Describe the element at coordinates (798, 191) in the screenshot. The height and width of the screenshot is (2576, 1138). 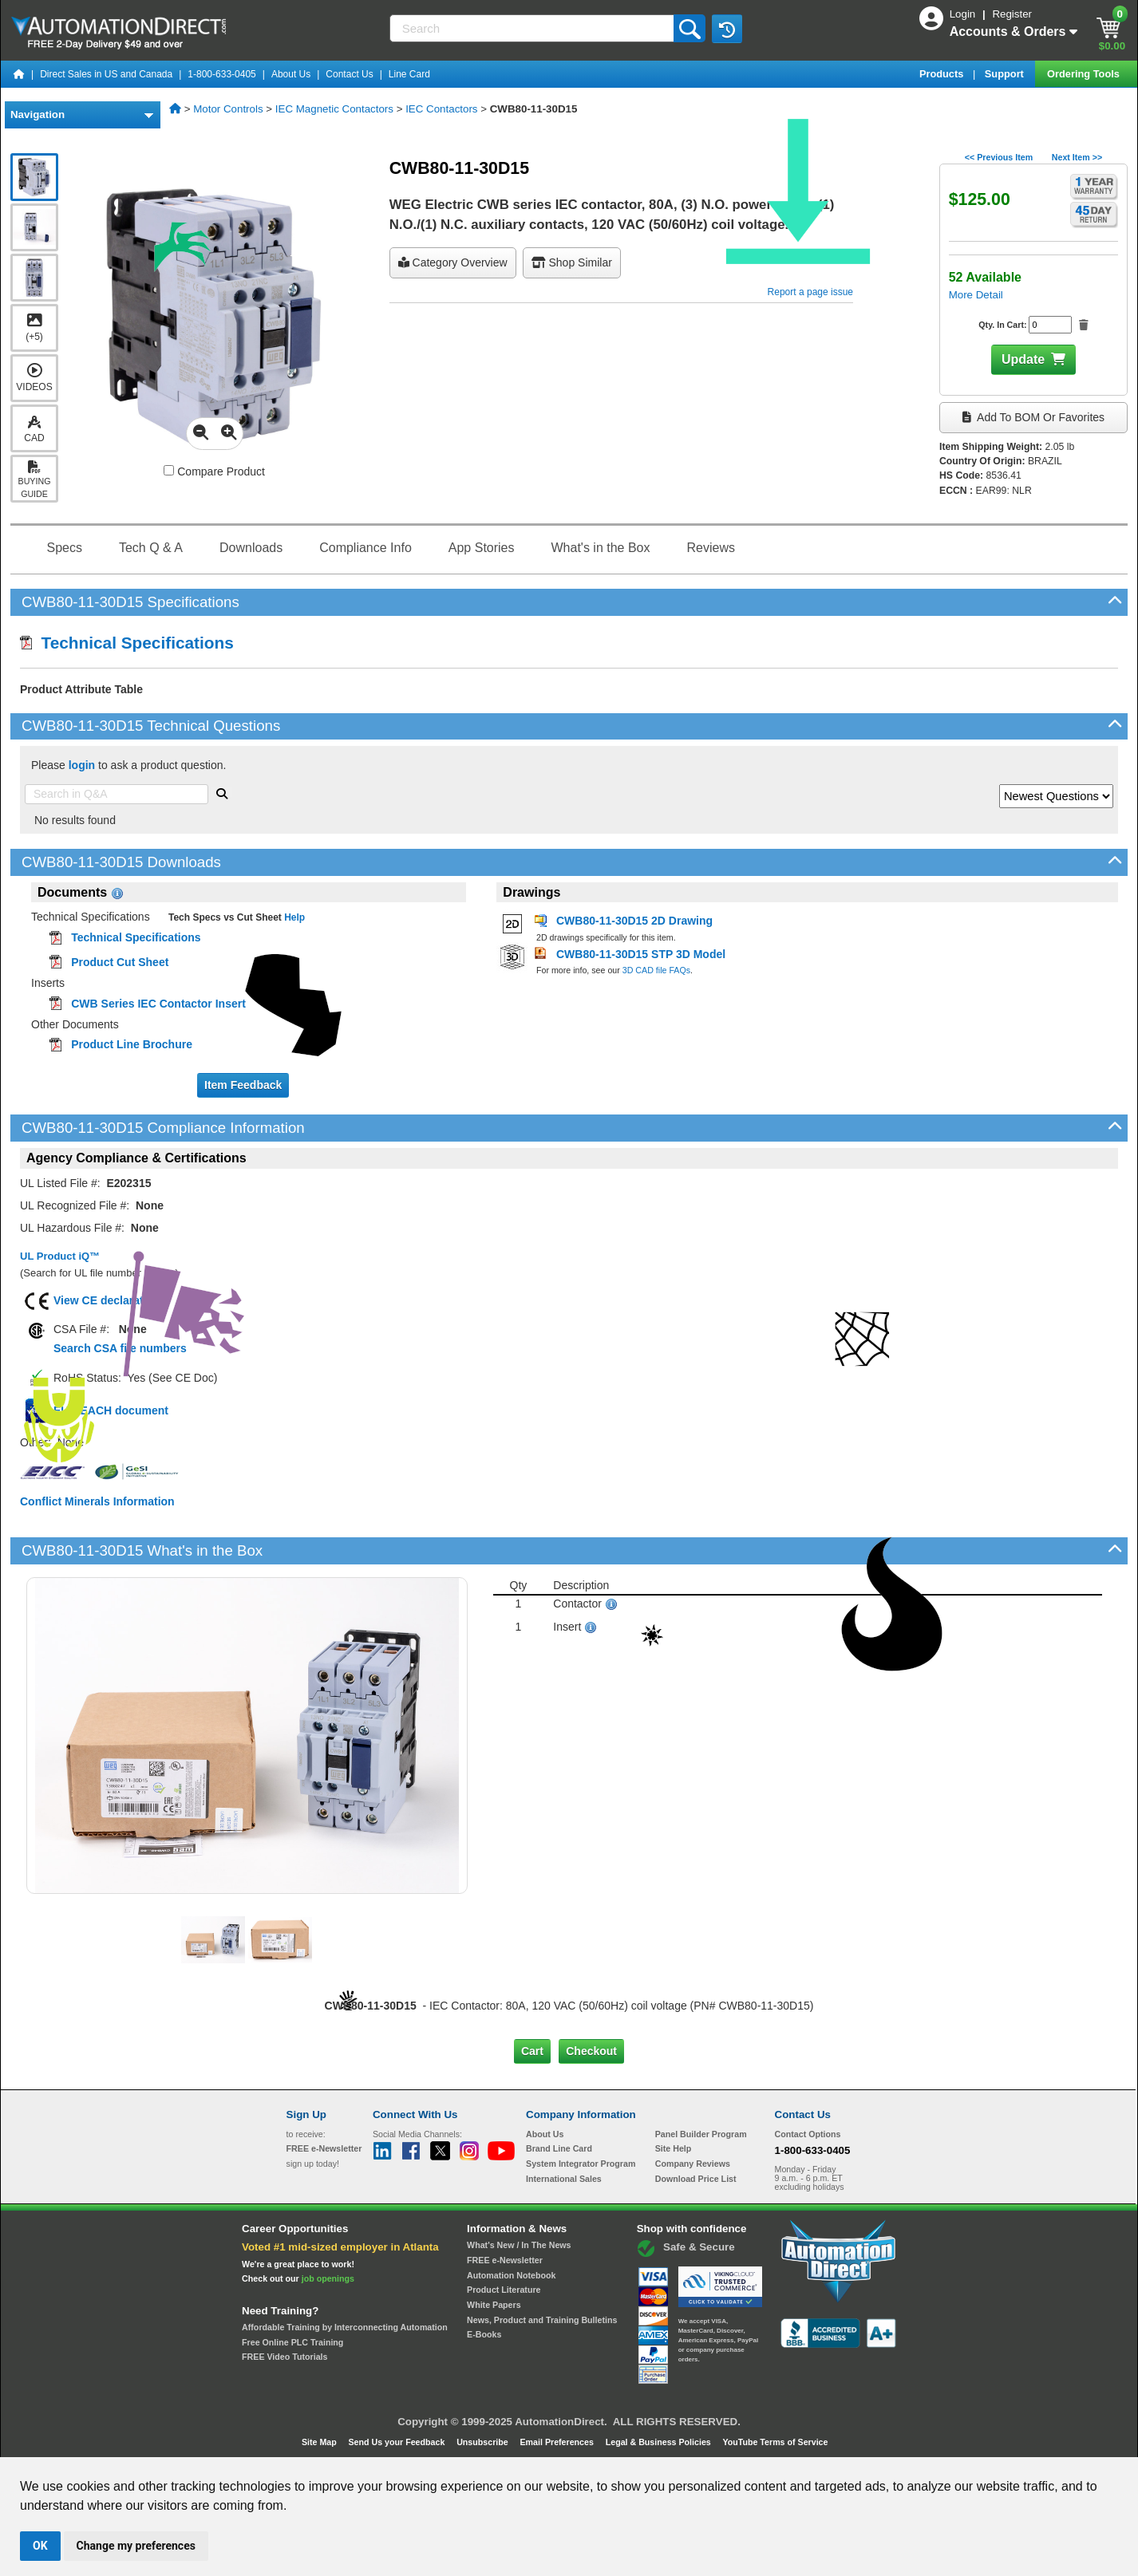
I see `download or save a file` at that location.